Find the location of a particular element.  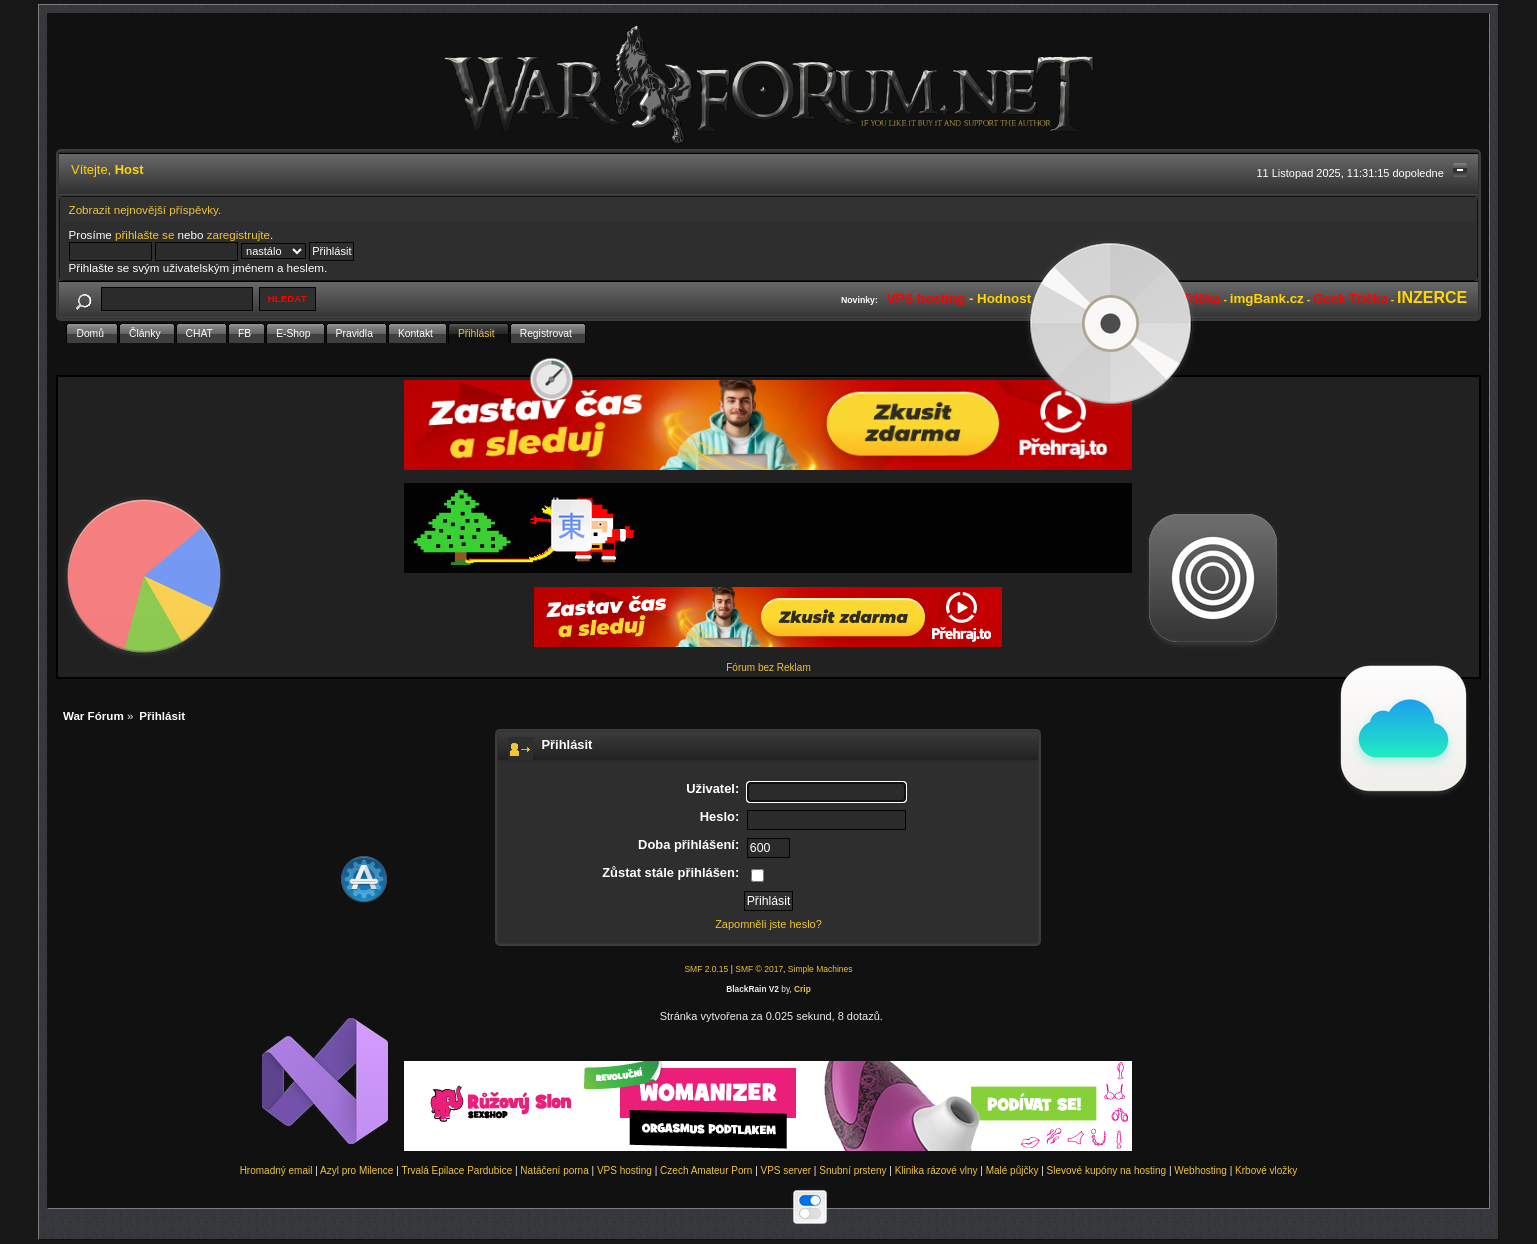

open iCloud app is located at coordinates (1403, 728).